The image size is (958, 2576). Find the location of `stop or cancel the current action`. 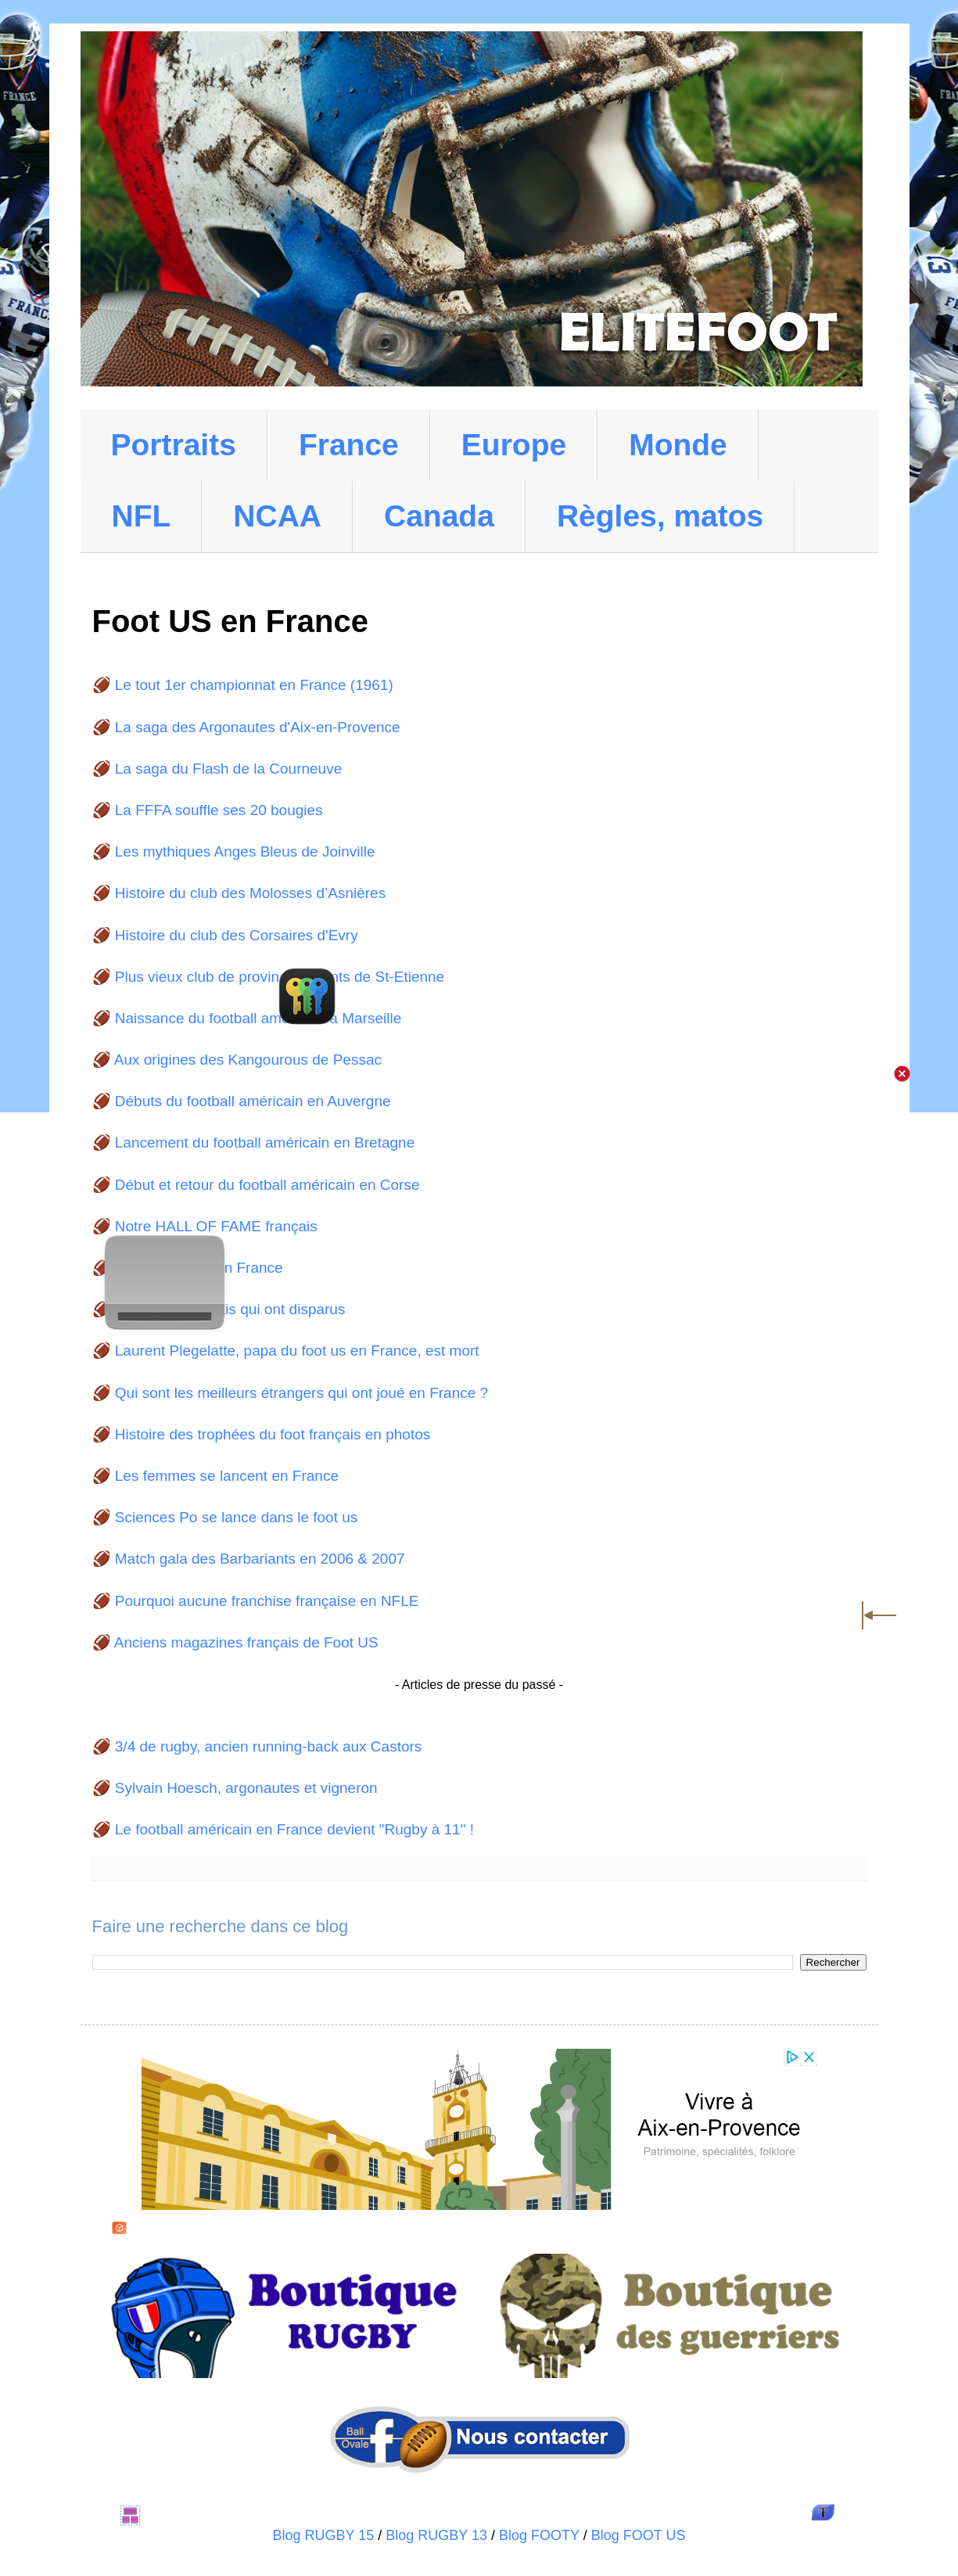

stop or cancel the current action is located at coordinates (902, 1073).